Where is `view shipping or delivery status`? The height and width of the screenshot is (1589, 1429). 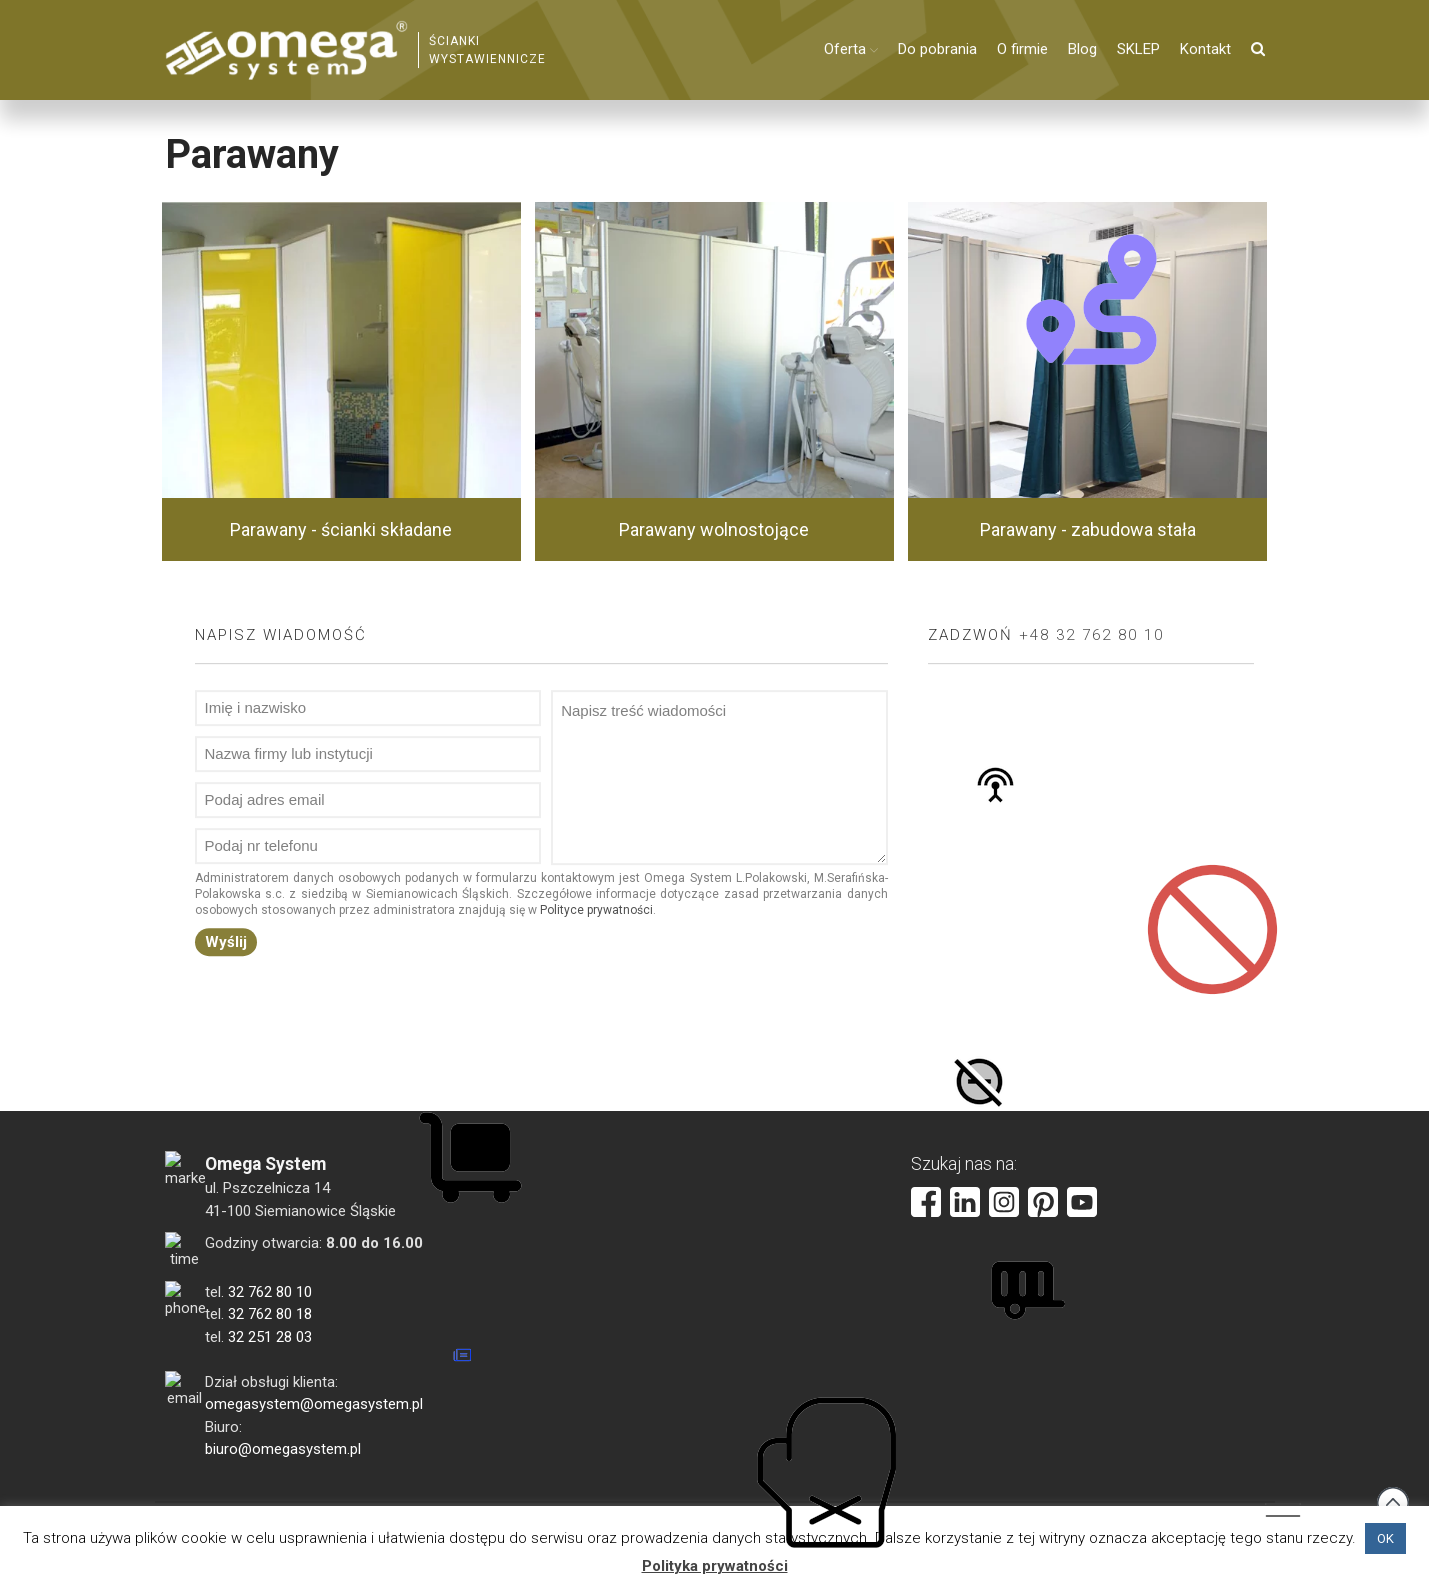 view shipping or delivery status is located at coordinates (470, 1157).